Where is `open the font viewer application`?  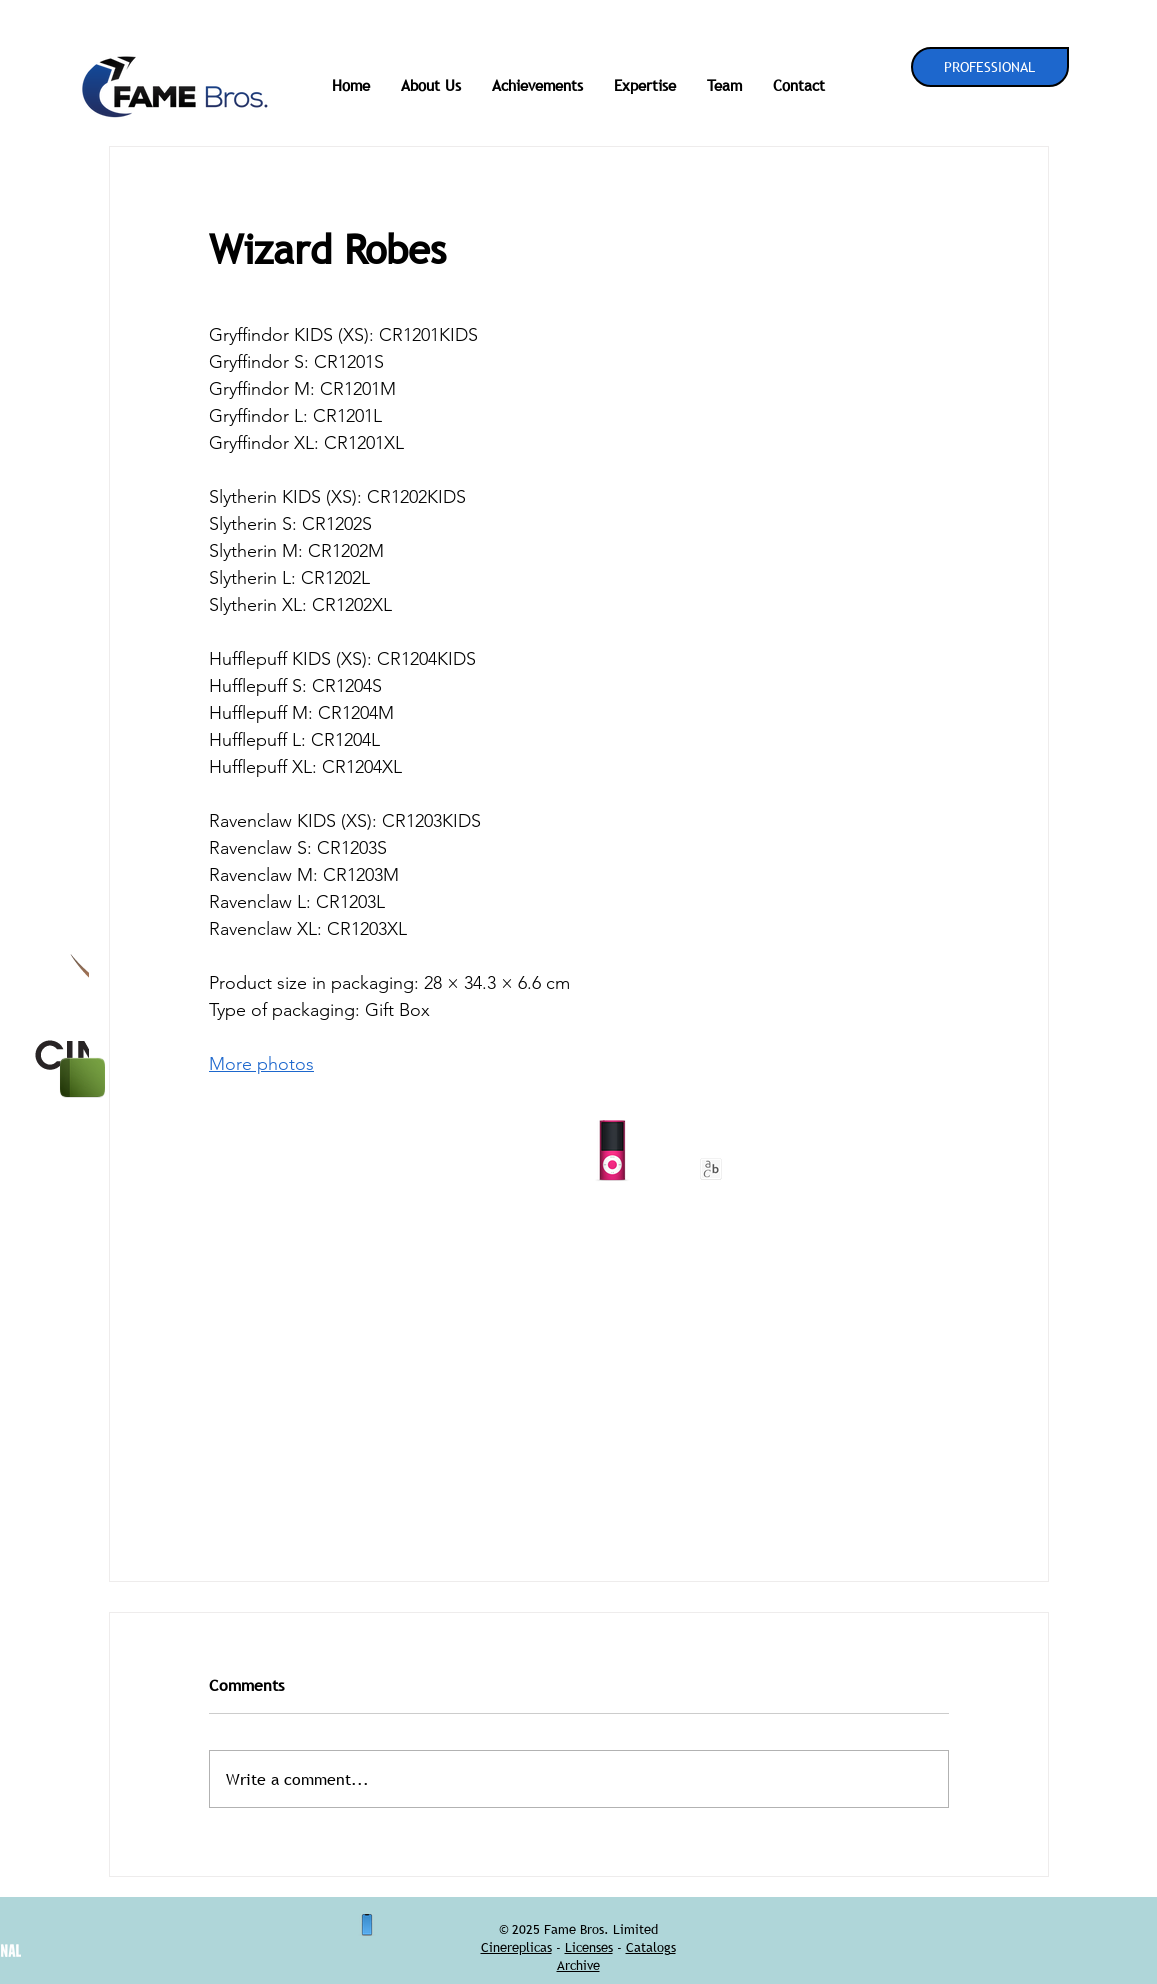
open the font viewer application is located at coordinates (711, 1169).